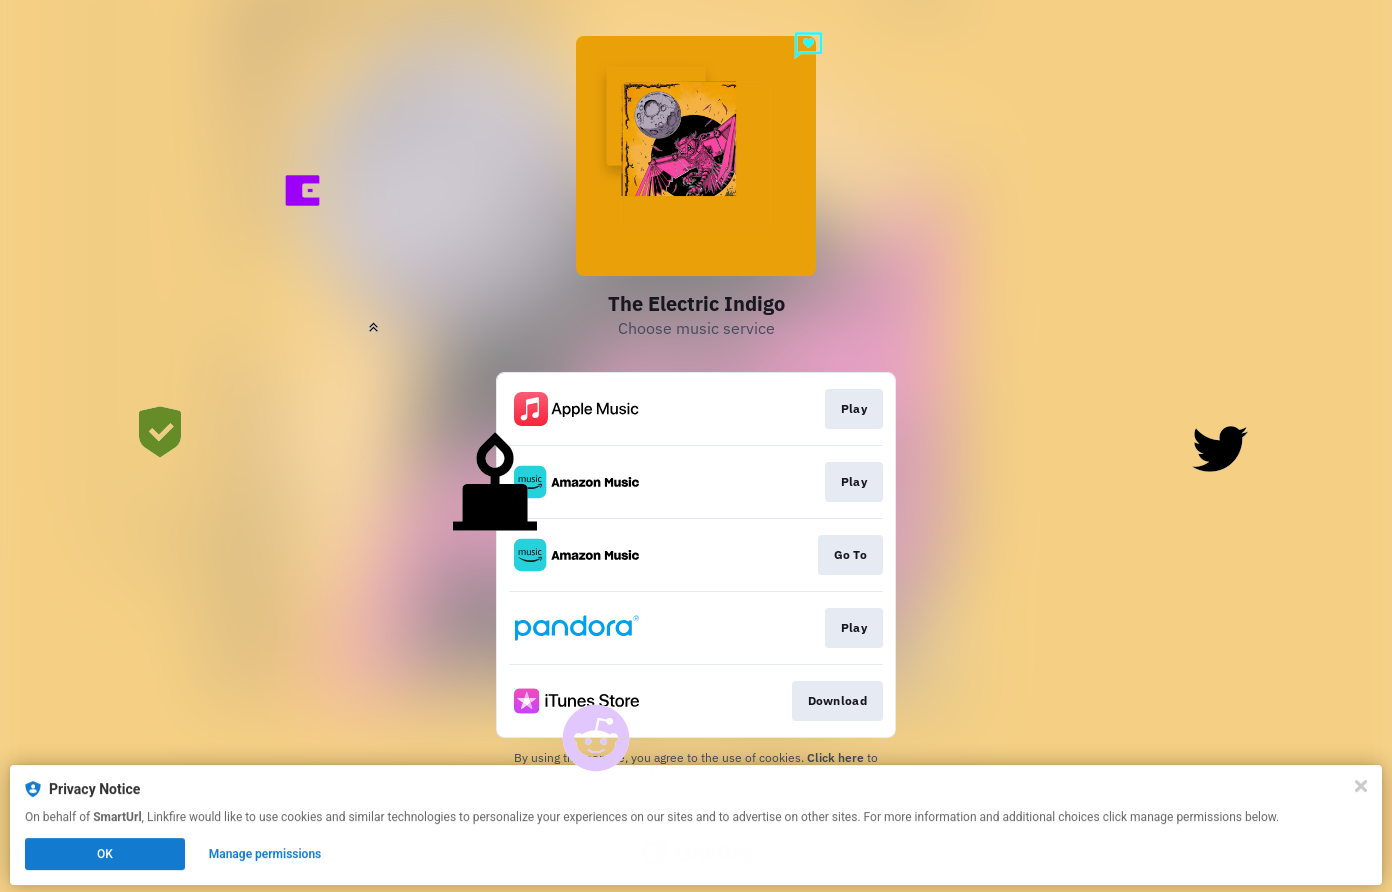 The height and width of the screenshot is (892, 1392). What do you see at coordinates (596, 738) in the screenshot?
I see `open the Reddit app` at bounding box center [596, 738].